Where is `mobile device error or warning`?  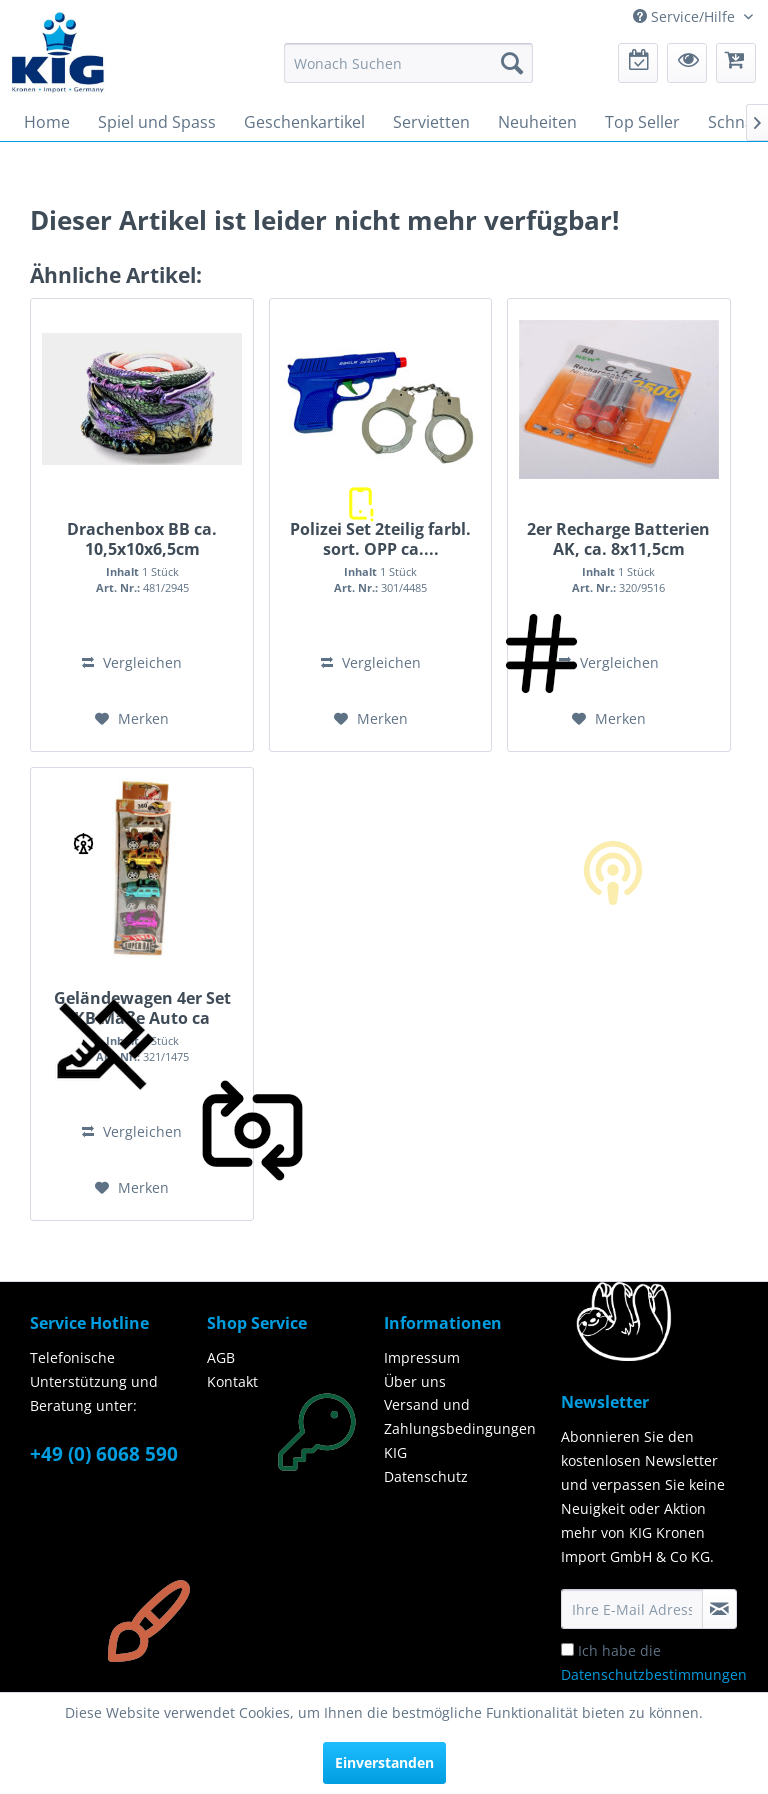
mobile device error or warning is located at coordinates (360, 503).